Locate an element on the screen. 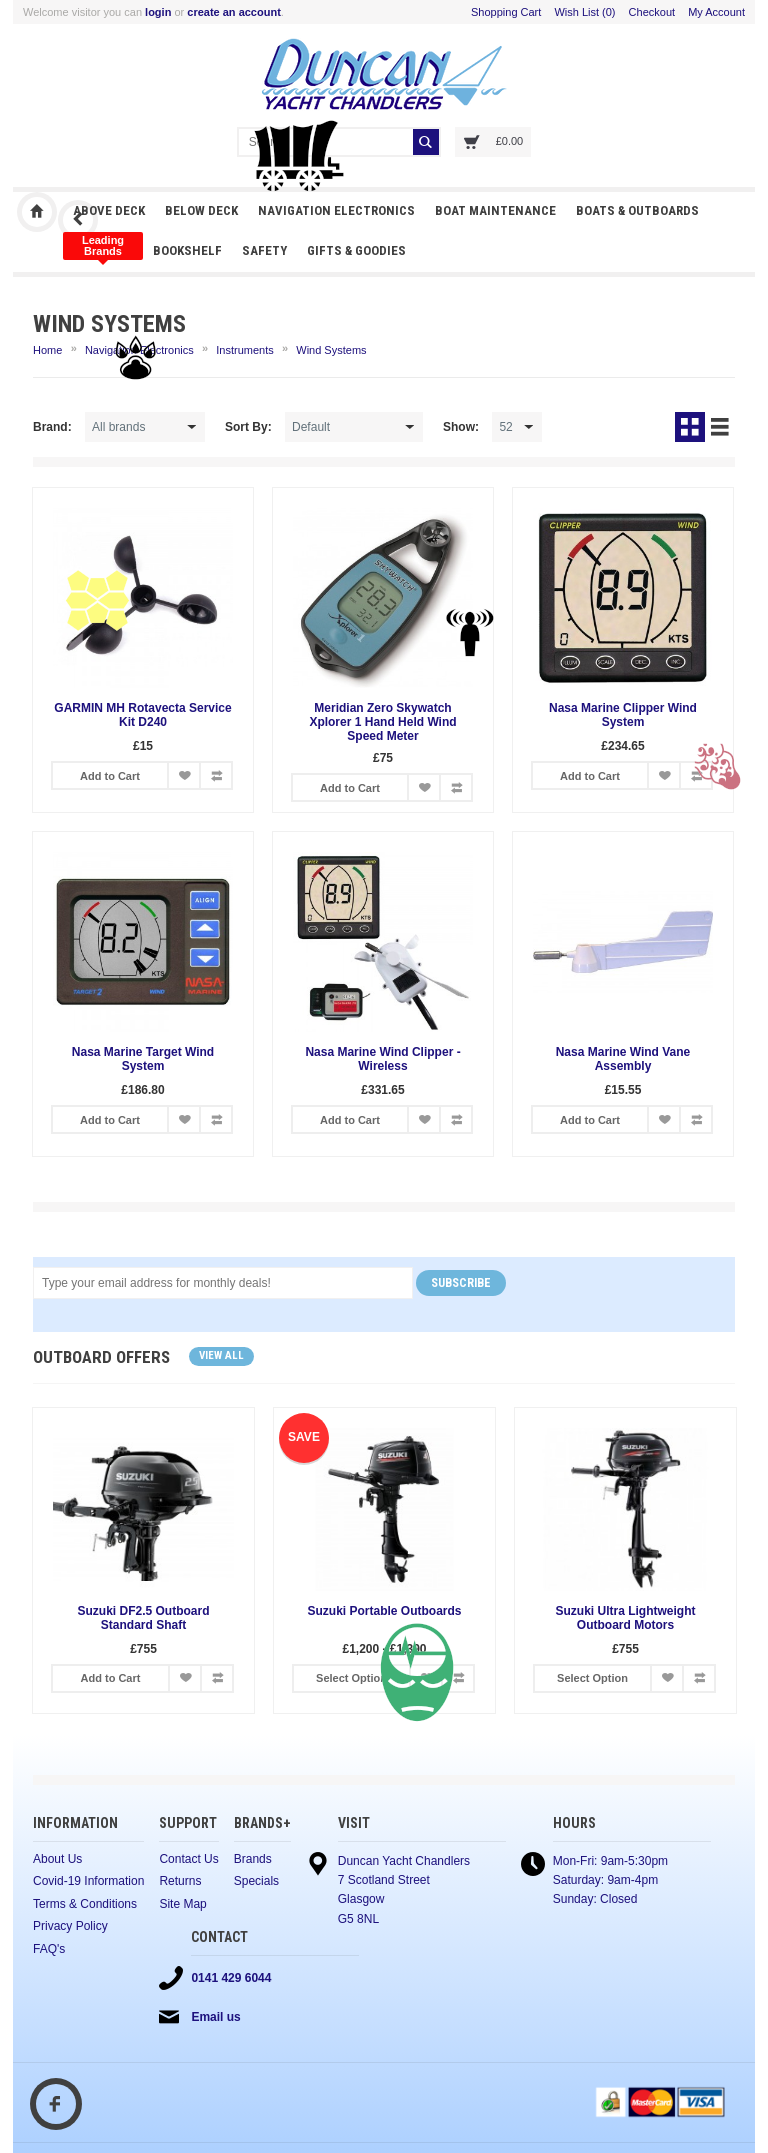 This screenshot has width=768, height=2153. access pet-related features or settings is located at coordinates (135, 357).